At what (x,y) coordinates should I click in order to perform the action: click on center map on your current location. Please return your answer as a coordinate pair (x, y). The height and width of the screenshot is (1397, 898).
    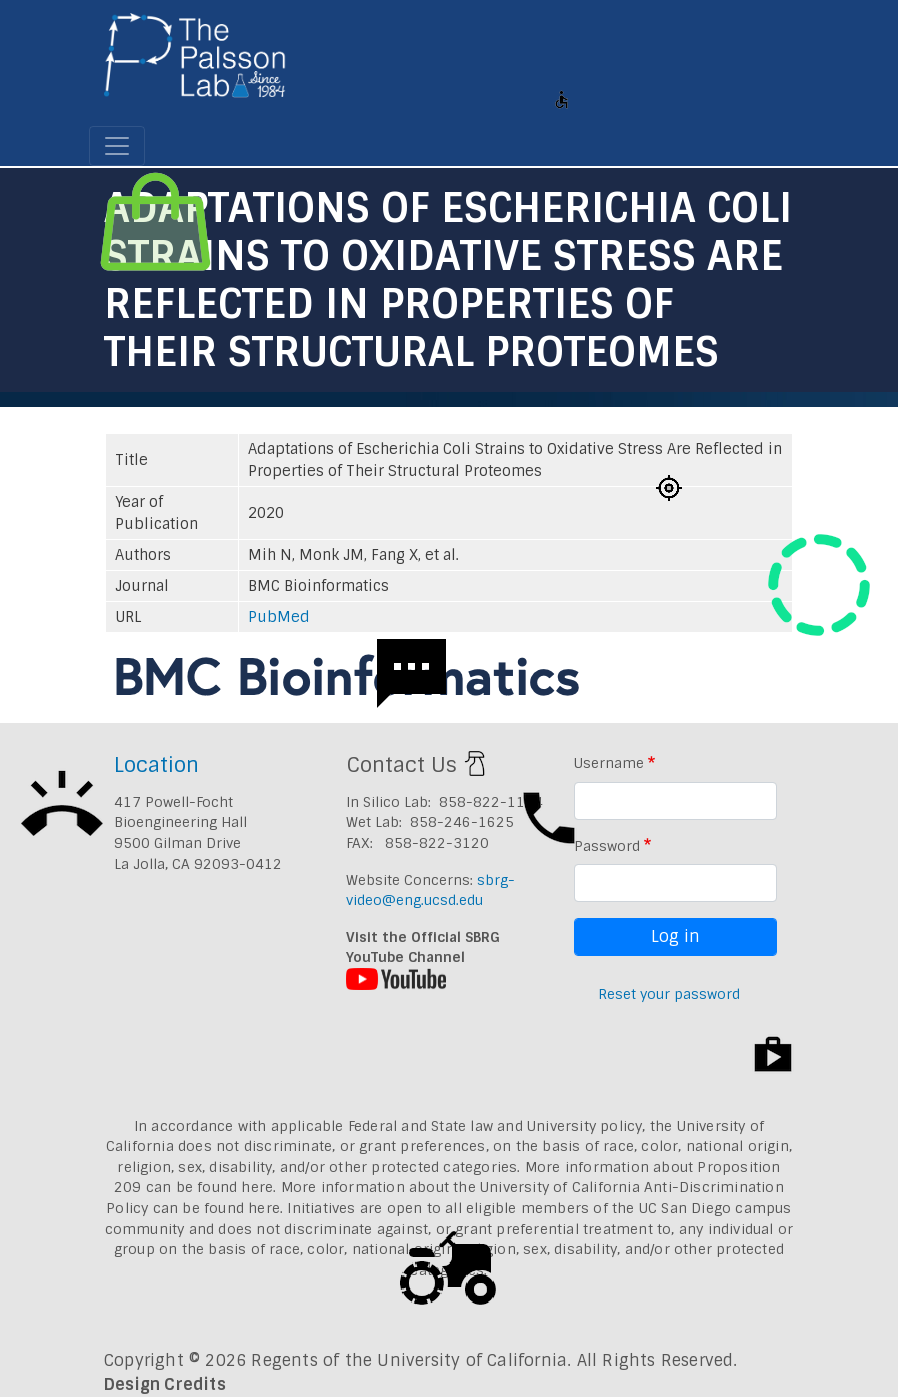
    Looking at the image, I should click on (669, 488).